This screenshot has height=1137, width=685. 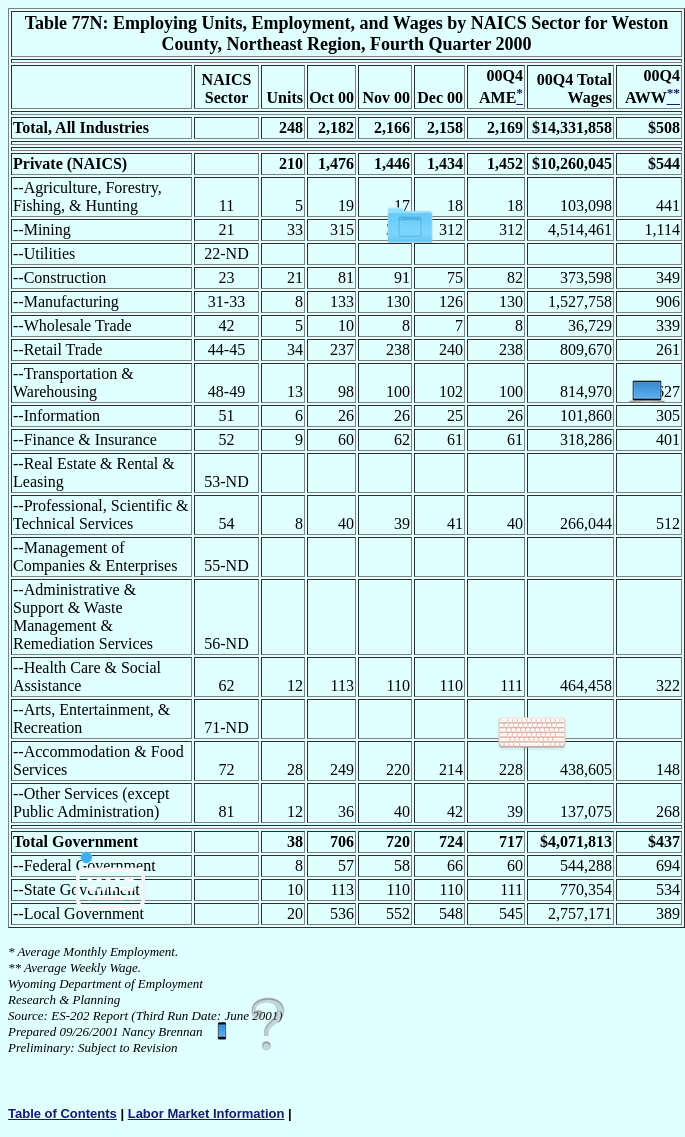 I want to click on macbook pro device icon, so click(x=647, y=390).